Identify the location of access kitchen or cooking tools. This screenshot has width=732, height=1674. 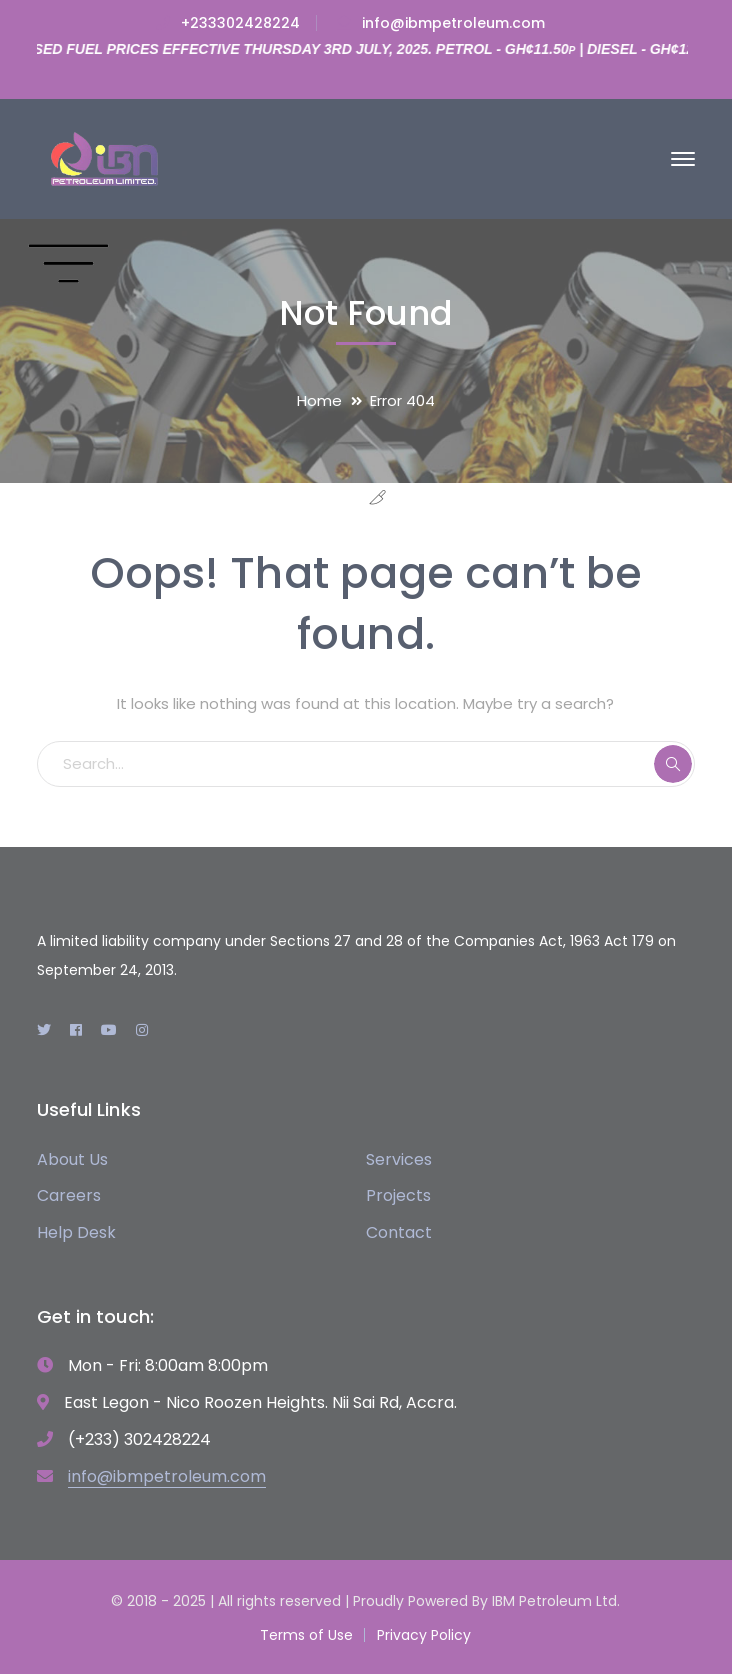
(377, 497).